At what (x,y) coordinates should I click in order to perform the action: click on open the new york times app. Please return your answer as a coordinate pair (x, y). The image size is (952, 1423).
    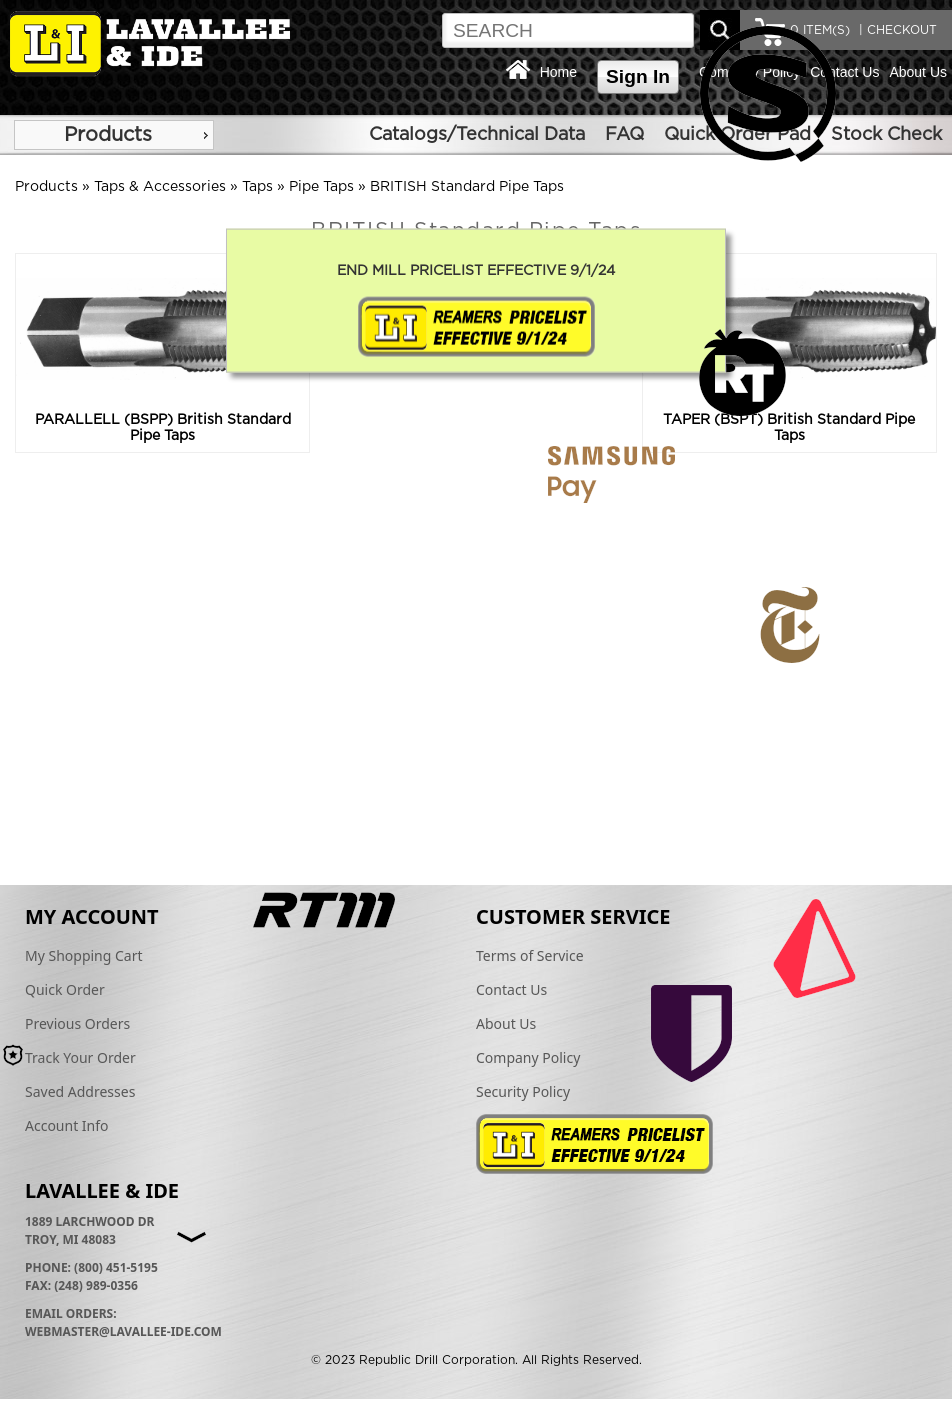
    Looking at the image, I should click on (790, 625).